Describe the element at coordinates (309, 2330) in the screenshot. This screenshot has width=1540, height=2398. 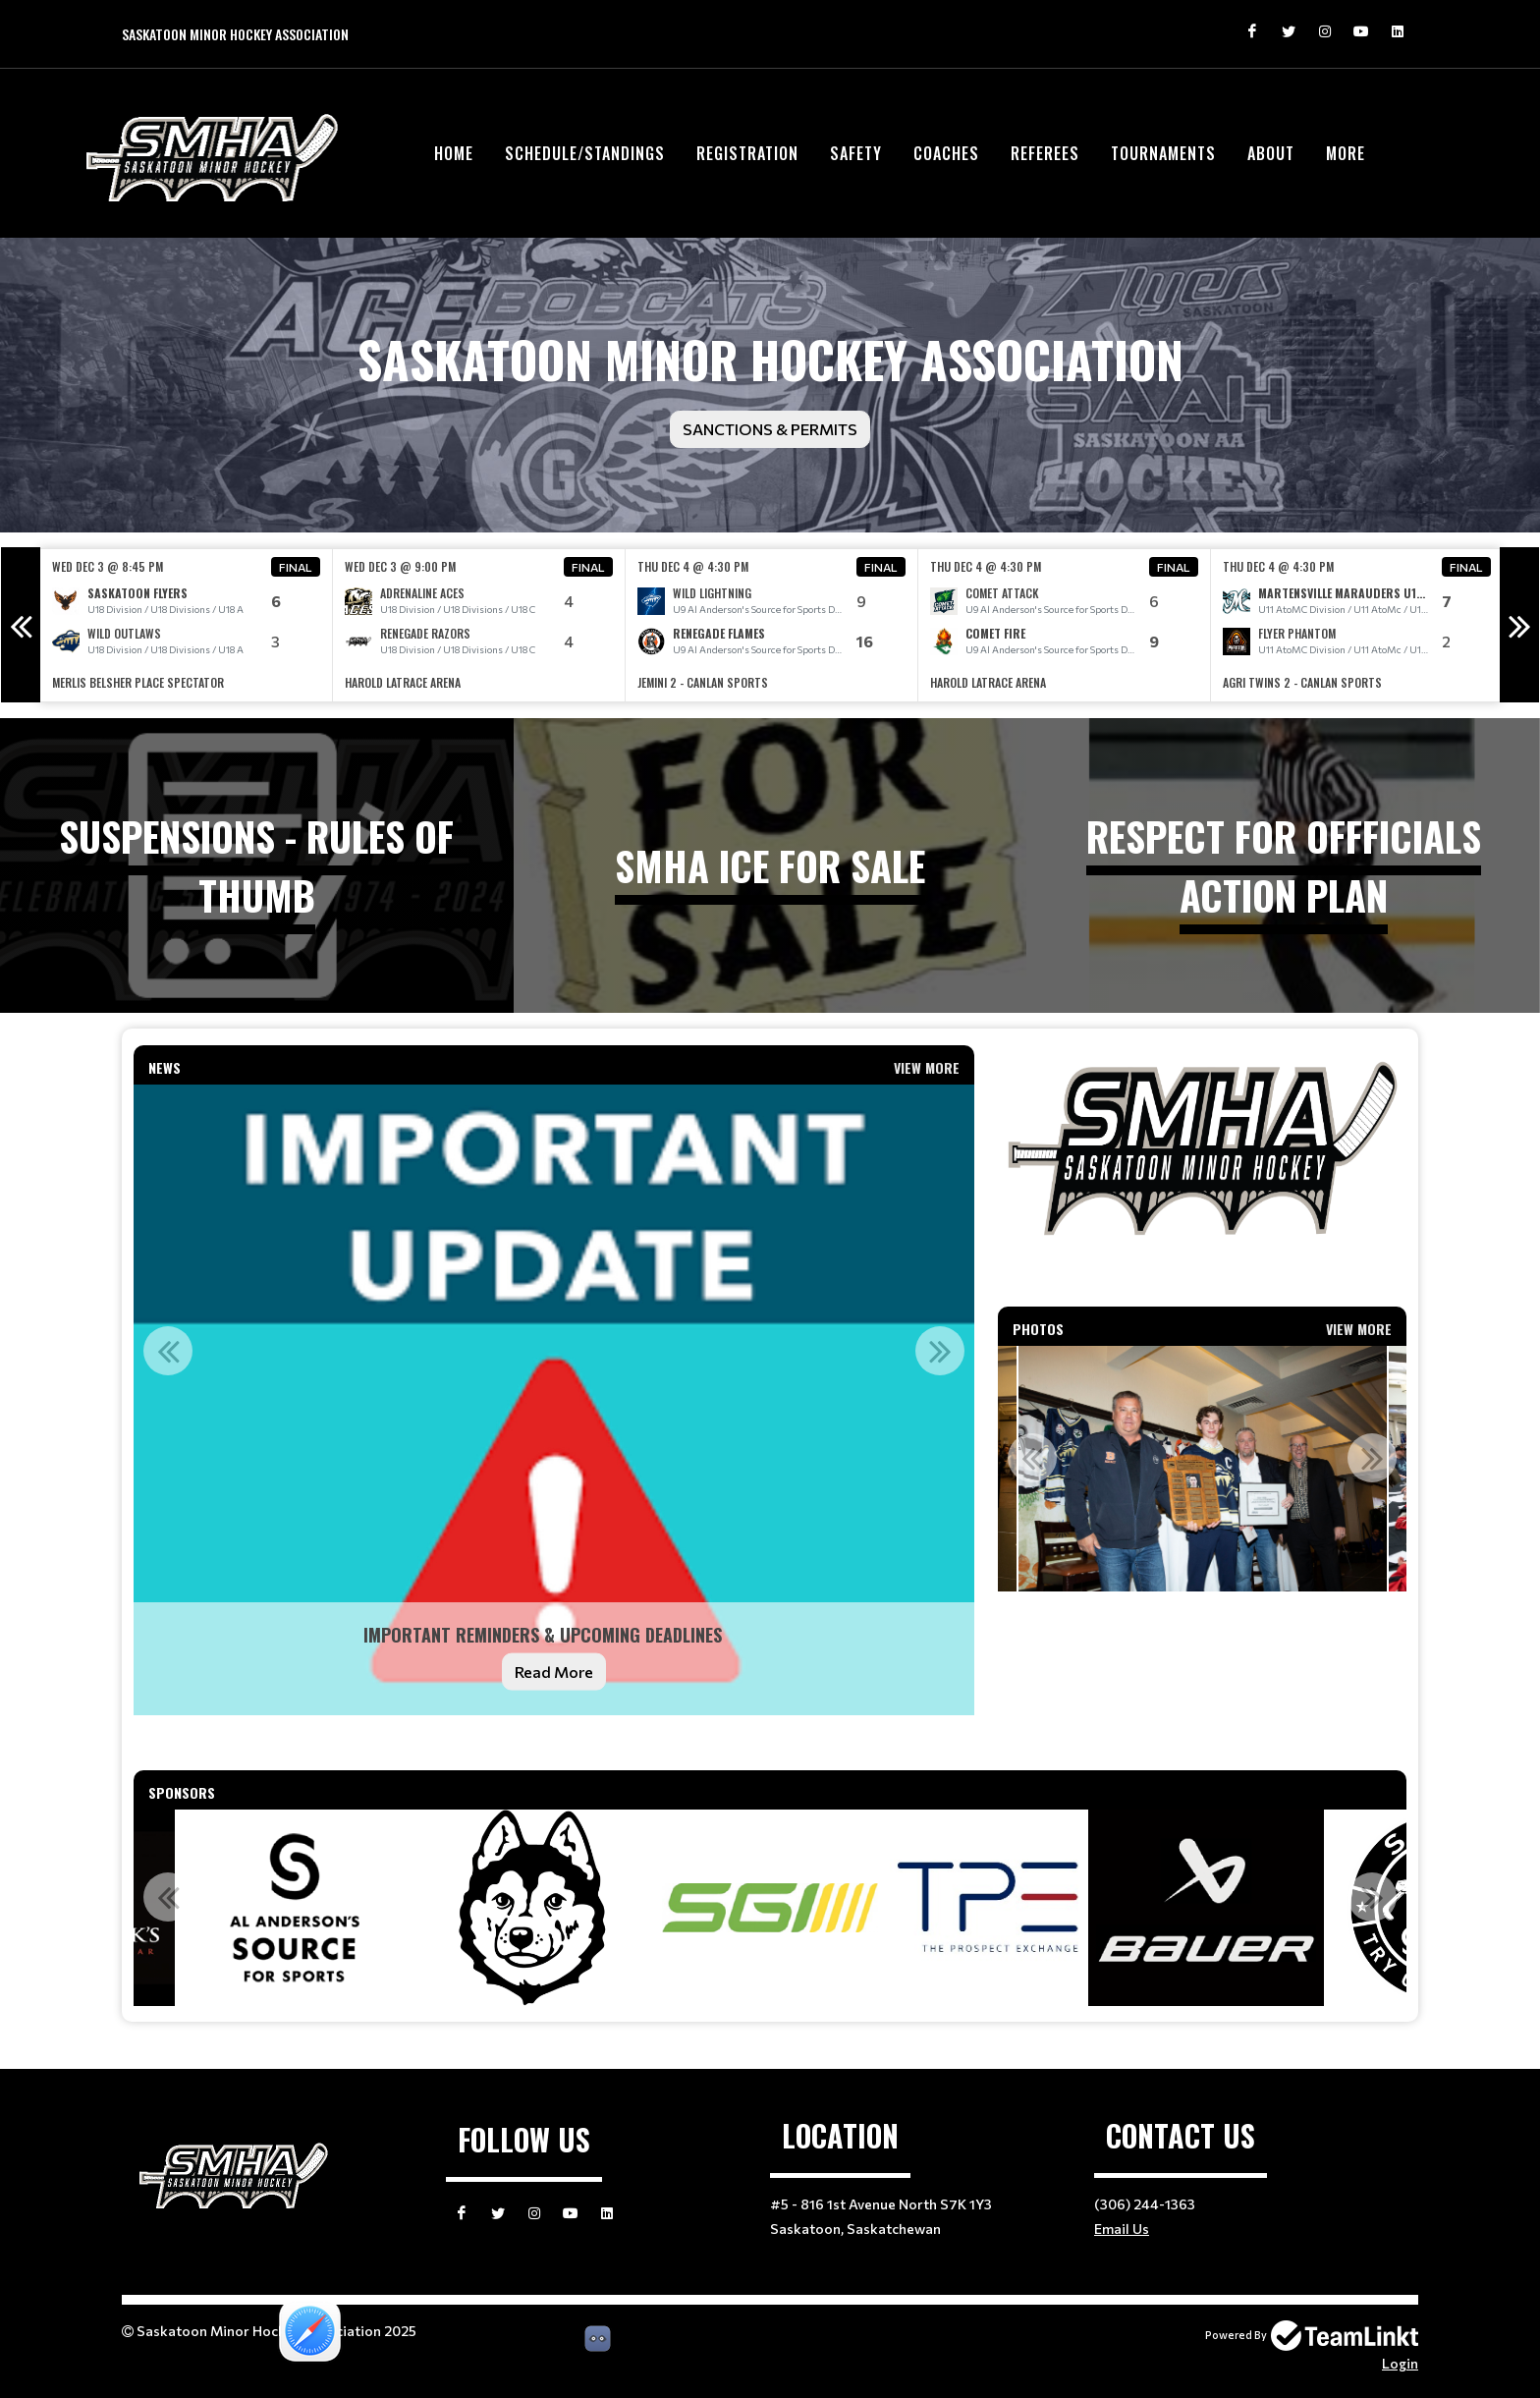
I see `open the web browser app` at that location.